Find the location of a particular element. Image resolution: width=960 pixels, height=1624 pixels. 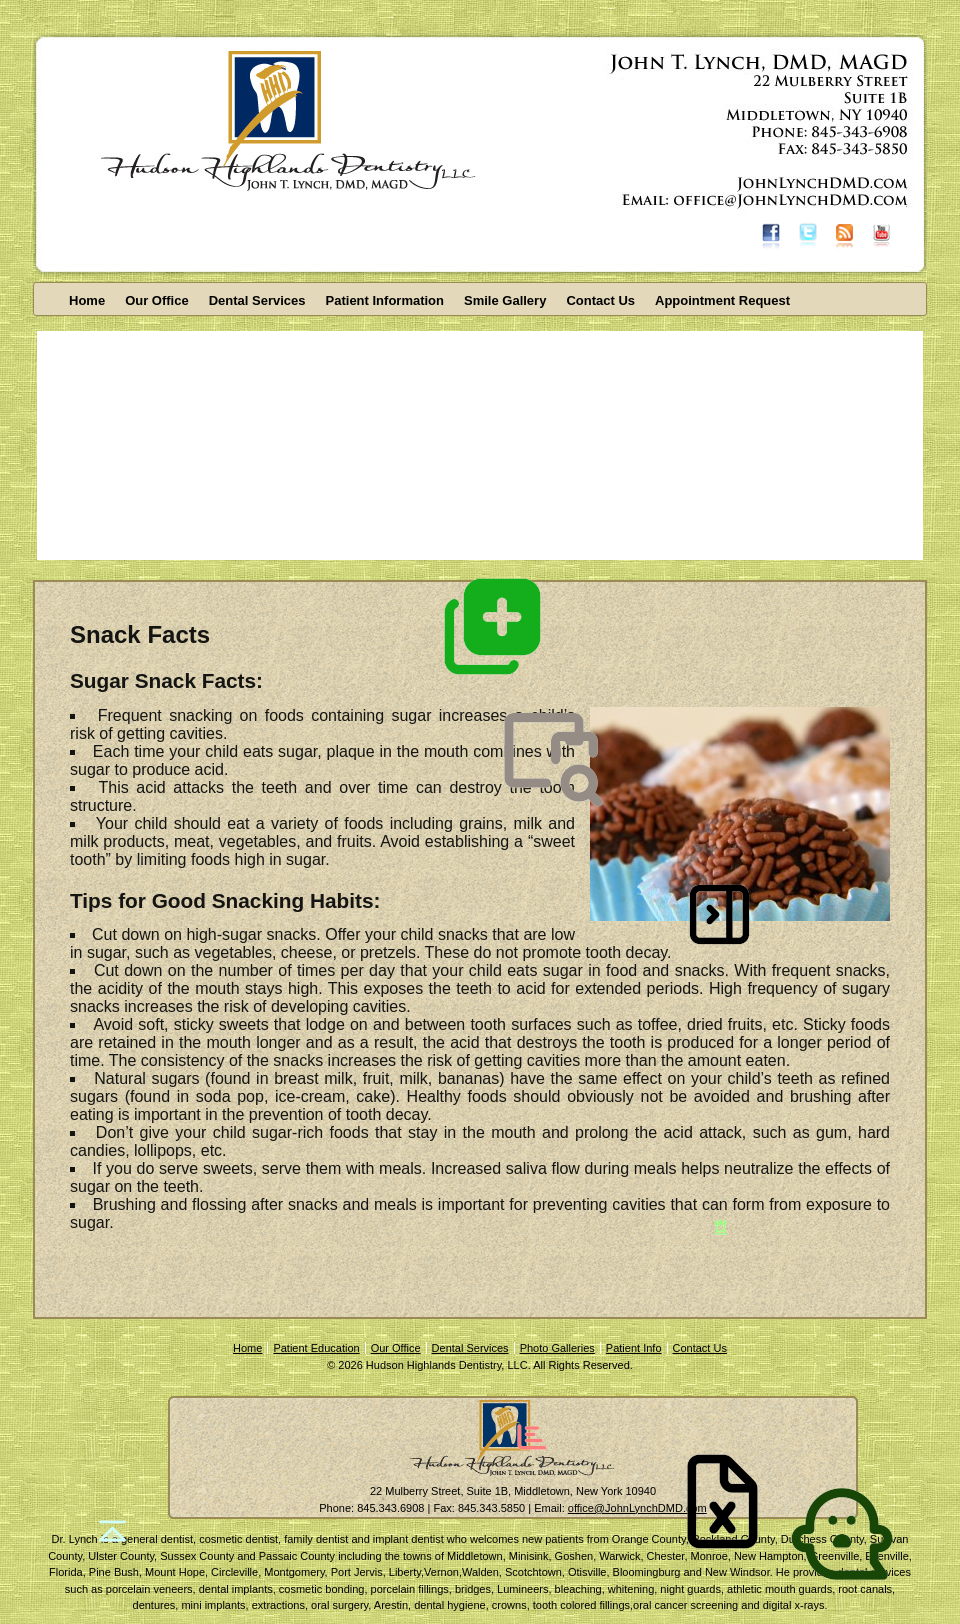

collapse content or panel upward is located at coordinates (112, 1530).